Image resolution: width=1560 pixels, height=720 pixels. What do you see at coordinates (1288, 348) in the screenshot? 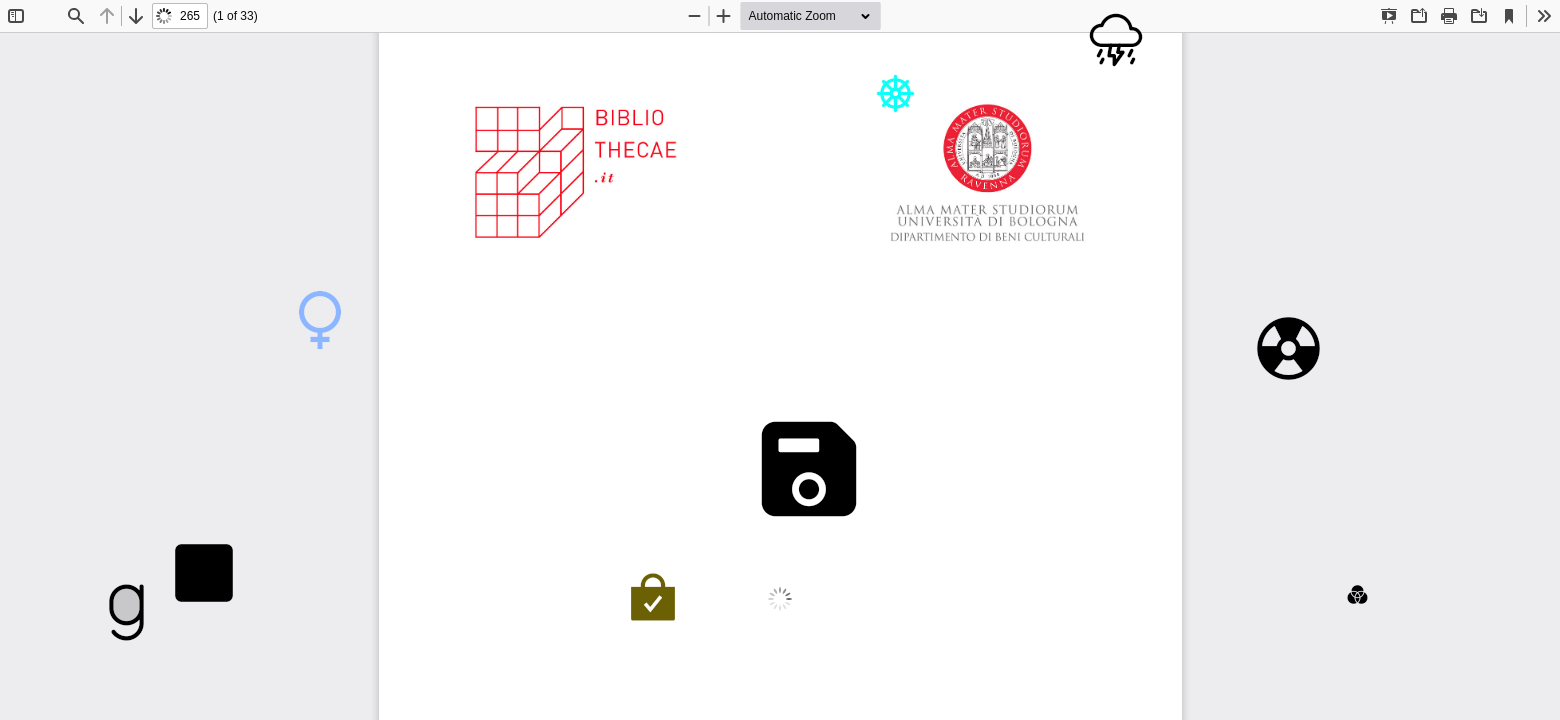
I see `indicates hazardous or radioactive content warning` at bounding box center [1288, 348].